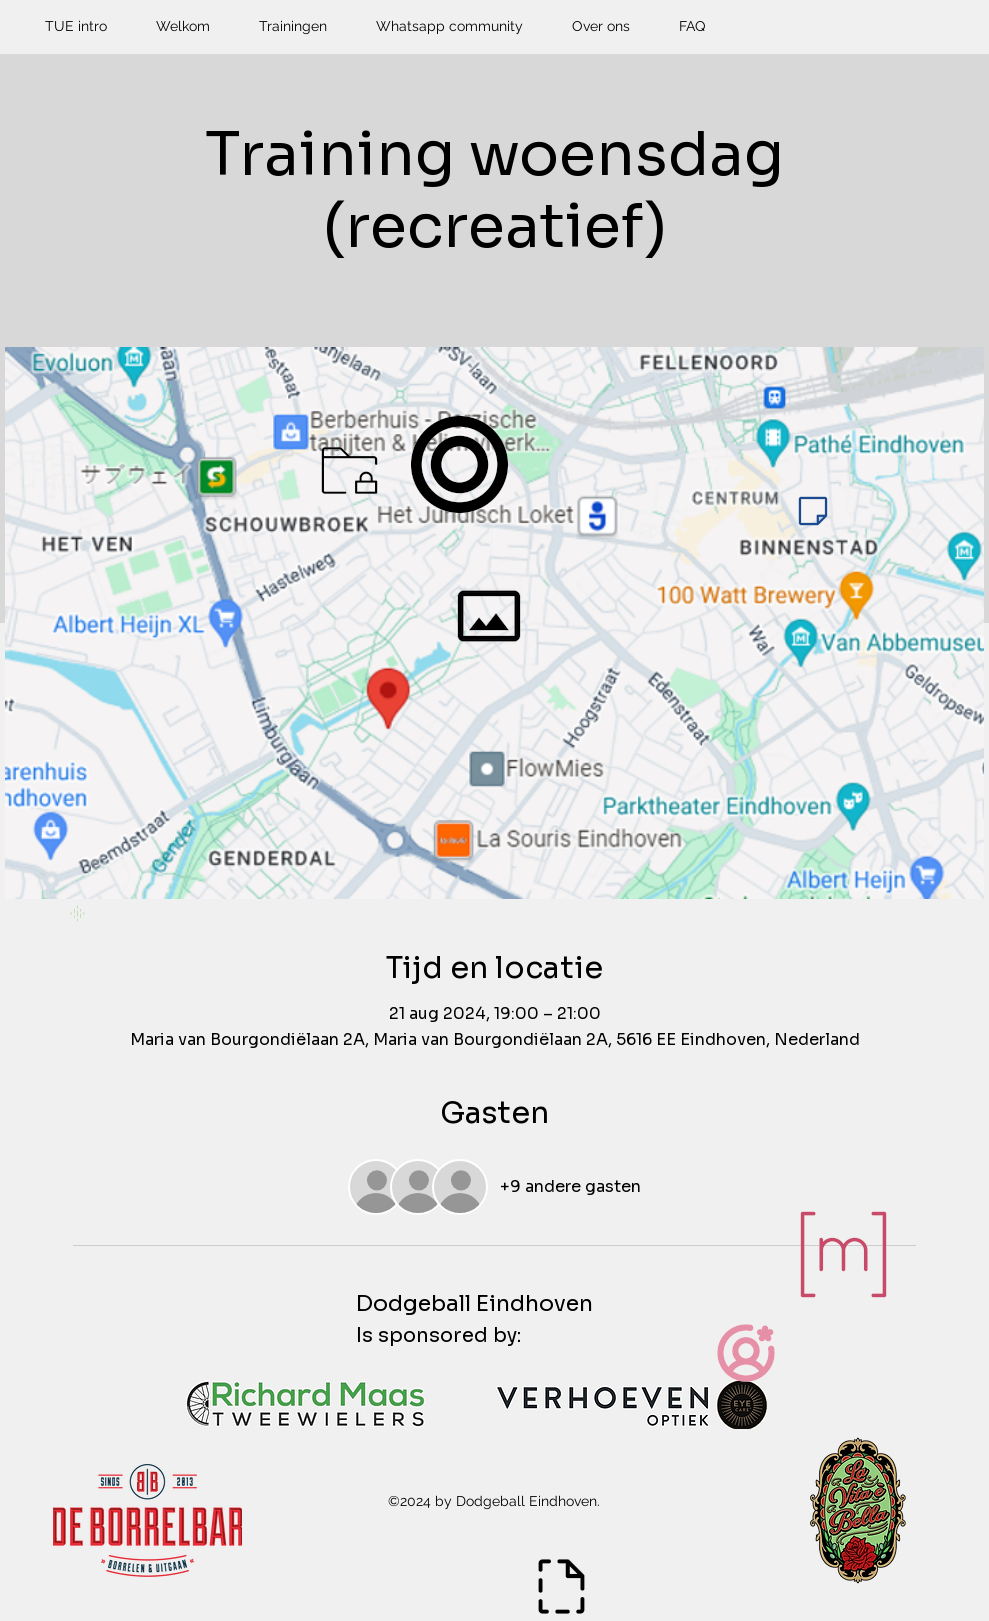  Describe the element at coordinates (843, 1254) in the screenshot. I see `link to Matrix messaging platform` at that location.